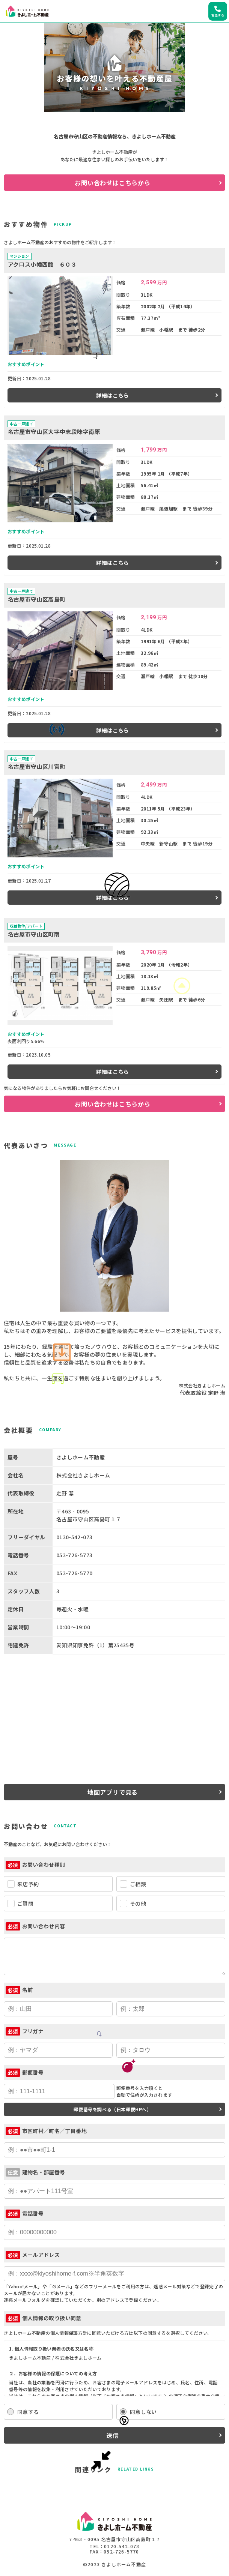 The height and width of the screenshot is (2576, 229). Describe the element at coordinates (62, 1352) in the screenshot. I see `download file or content` at that location.